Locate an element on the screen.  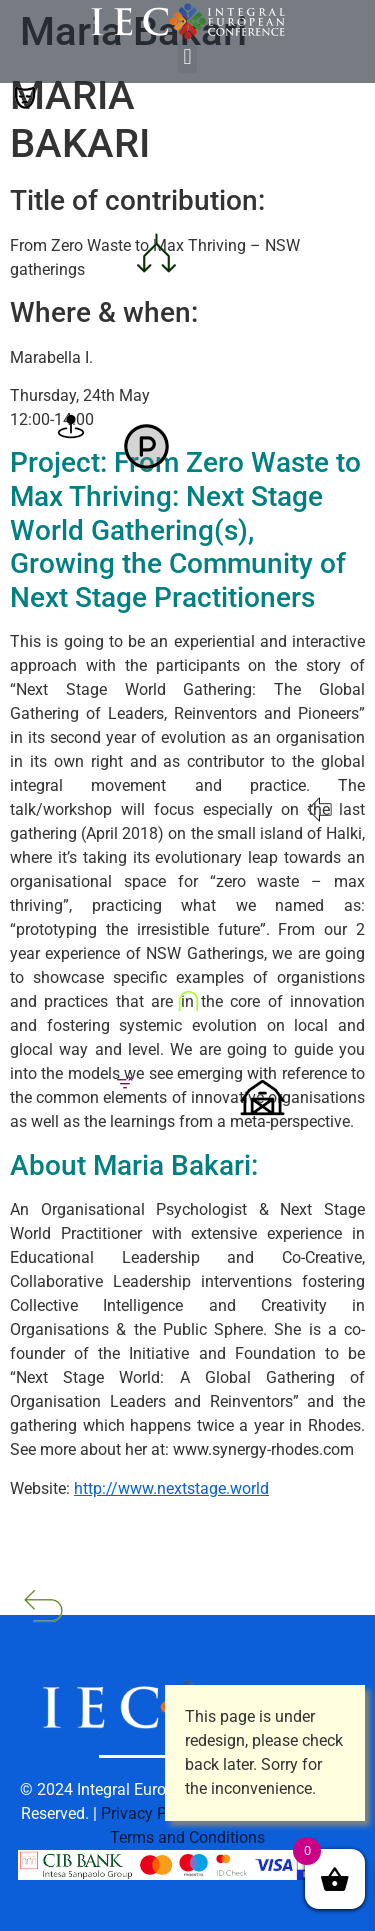
indicates sad or negative emotion is located at coordinates (25, 97).